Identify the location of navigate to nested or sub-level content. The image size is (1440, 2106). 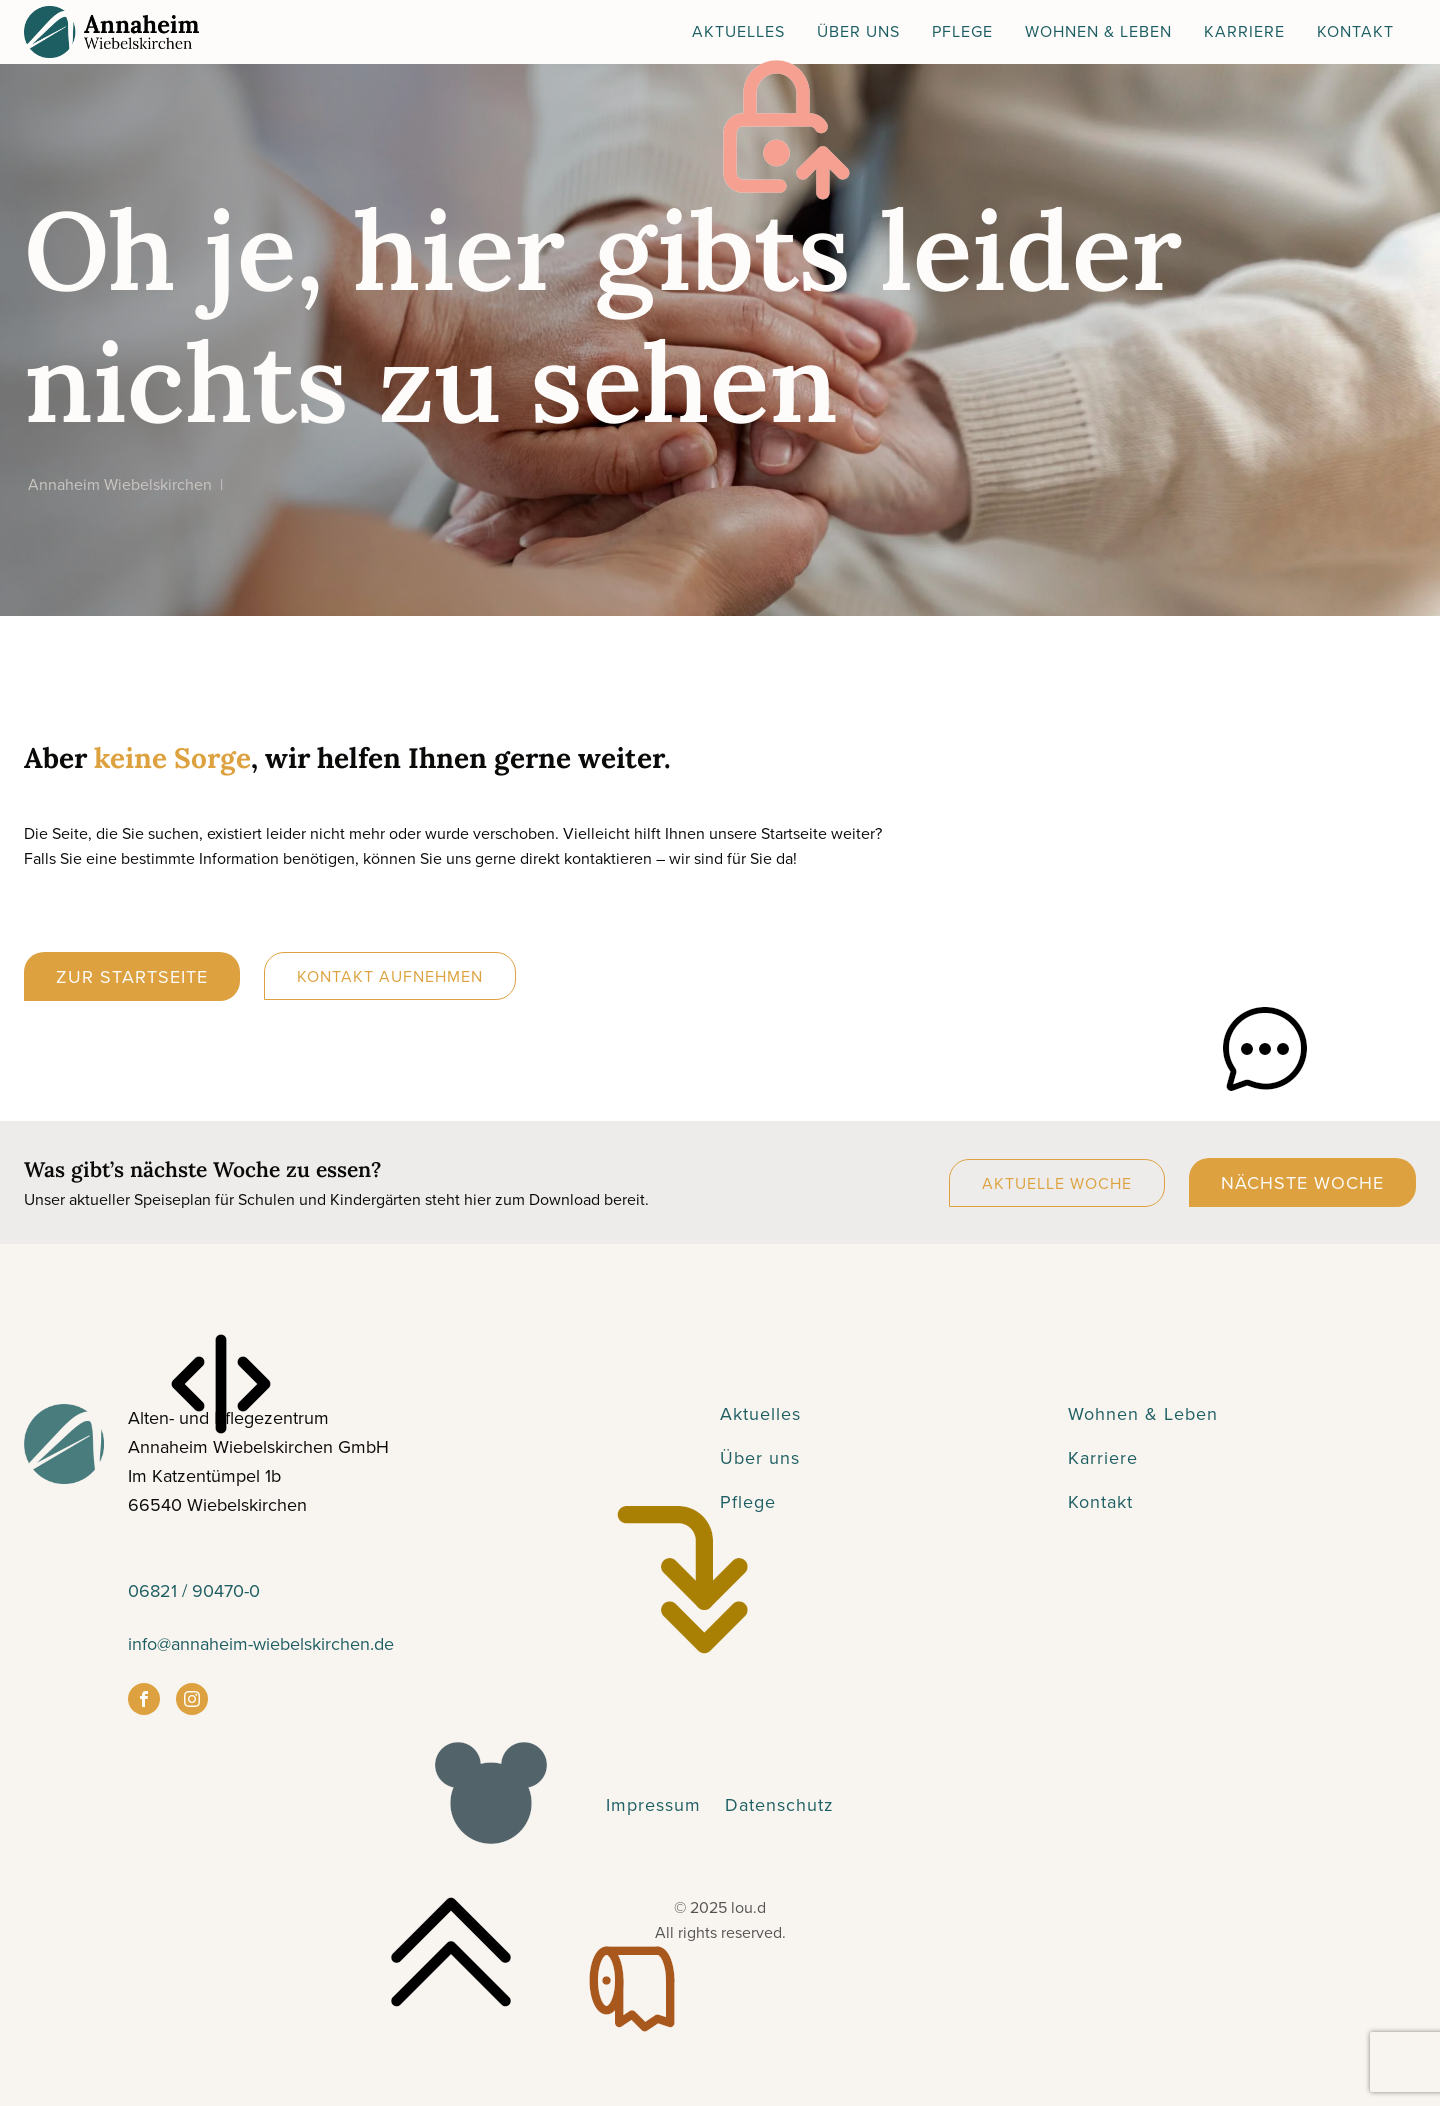
(687, 1584).